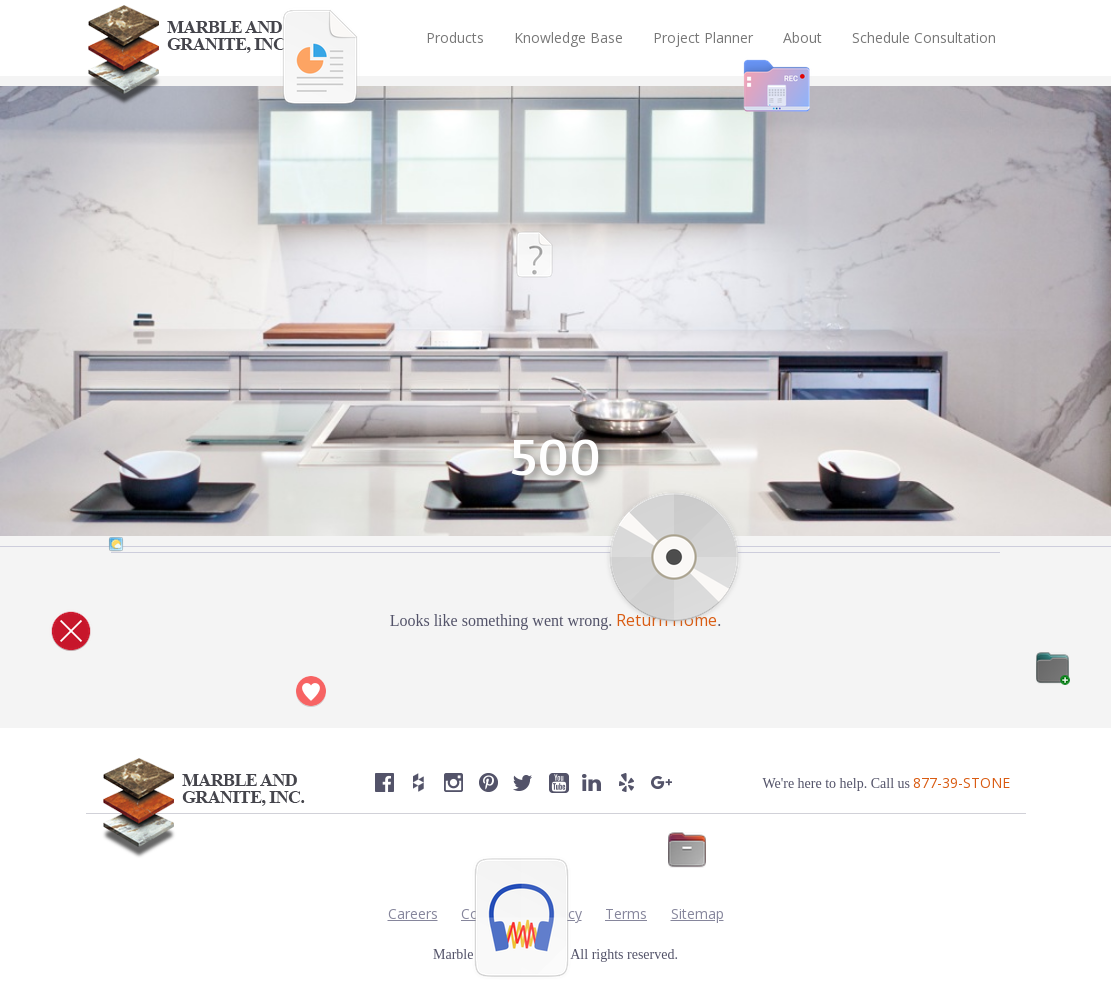 The height and width of the screenshot is (995, 1111). Describe the element at coordinates (1052, 667) in the screenshot. I see `create a new folder` at that location.